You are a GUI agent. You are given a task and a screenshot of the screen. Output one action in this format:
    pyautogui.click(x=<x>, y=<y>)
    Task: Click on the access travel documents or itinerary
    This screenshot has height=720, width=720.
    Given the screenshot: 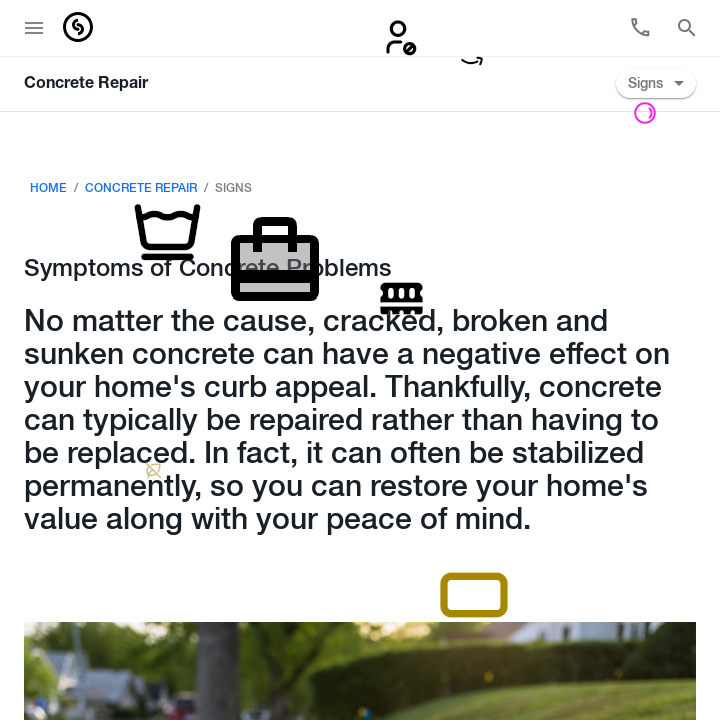 What is the action you would take?
    pyautogui.click(x=275, y=261)
    